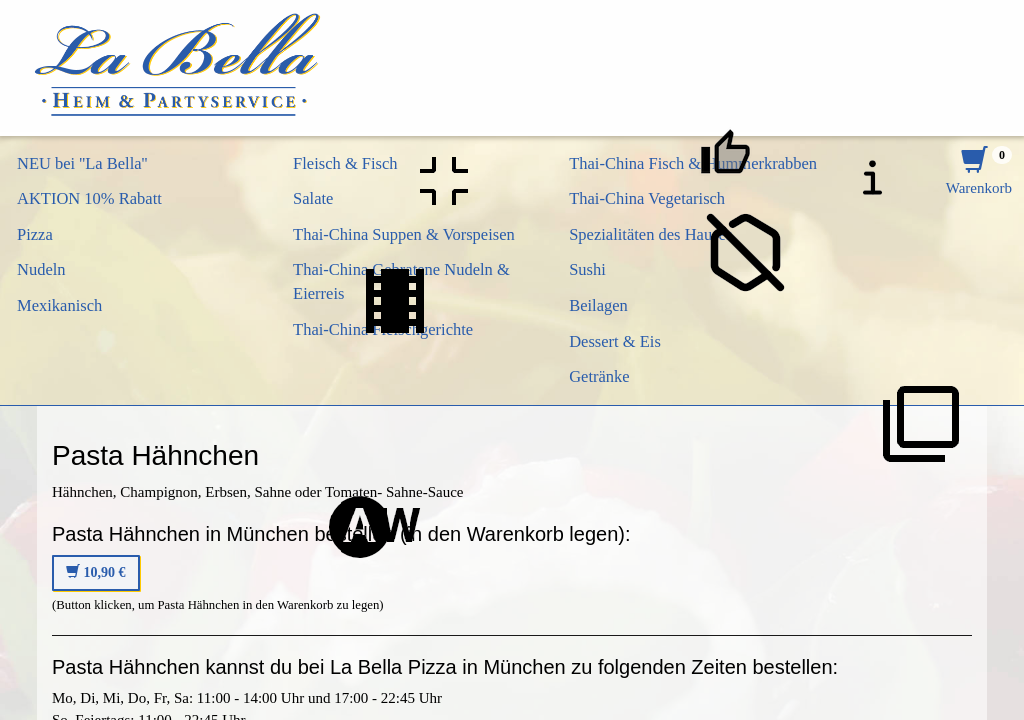  What do you see at coordinates (395, 301) in the screenshot?
I see `browse local movies or theaters nearby` at bounding box center [395, 301].